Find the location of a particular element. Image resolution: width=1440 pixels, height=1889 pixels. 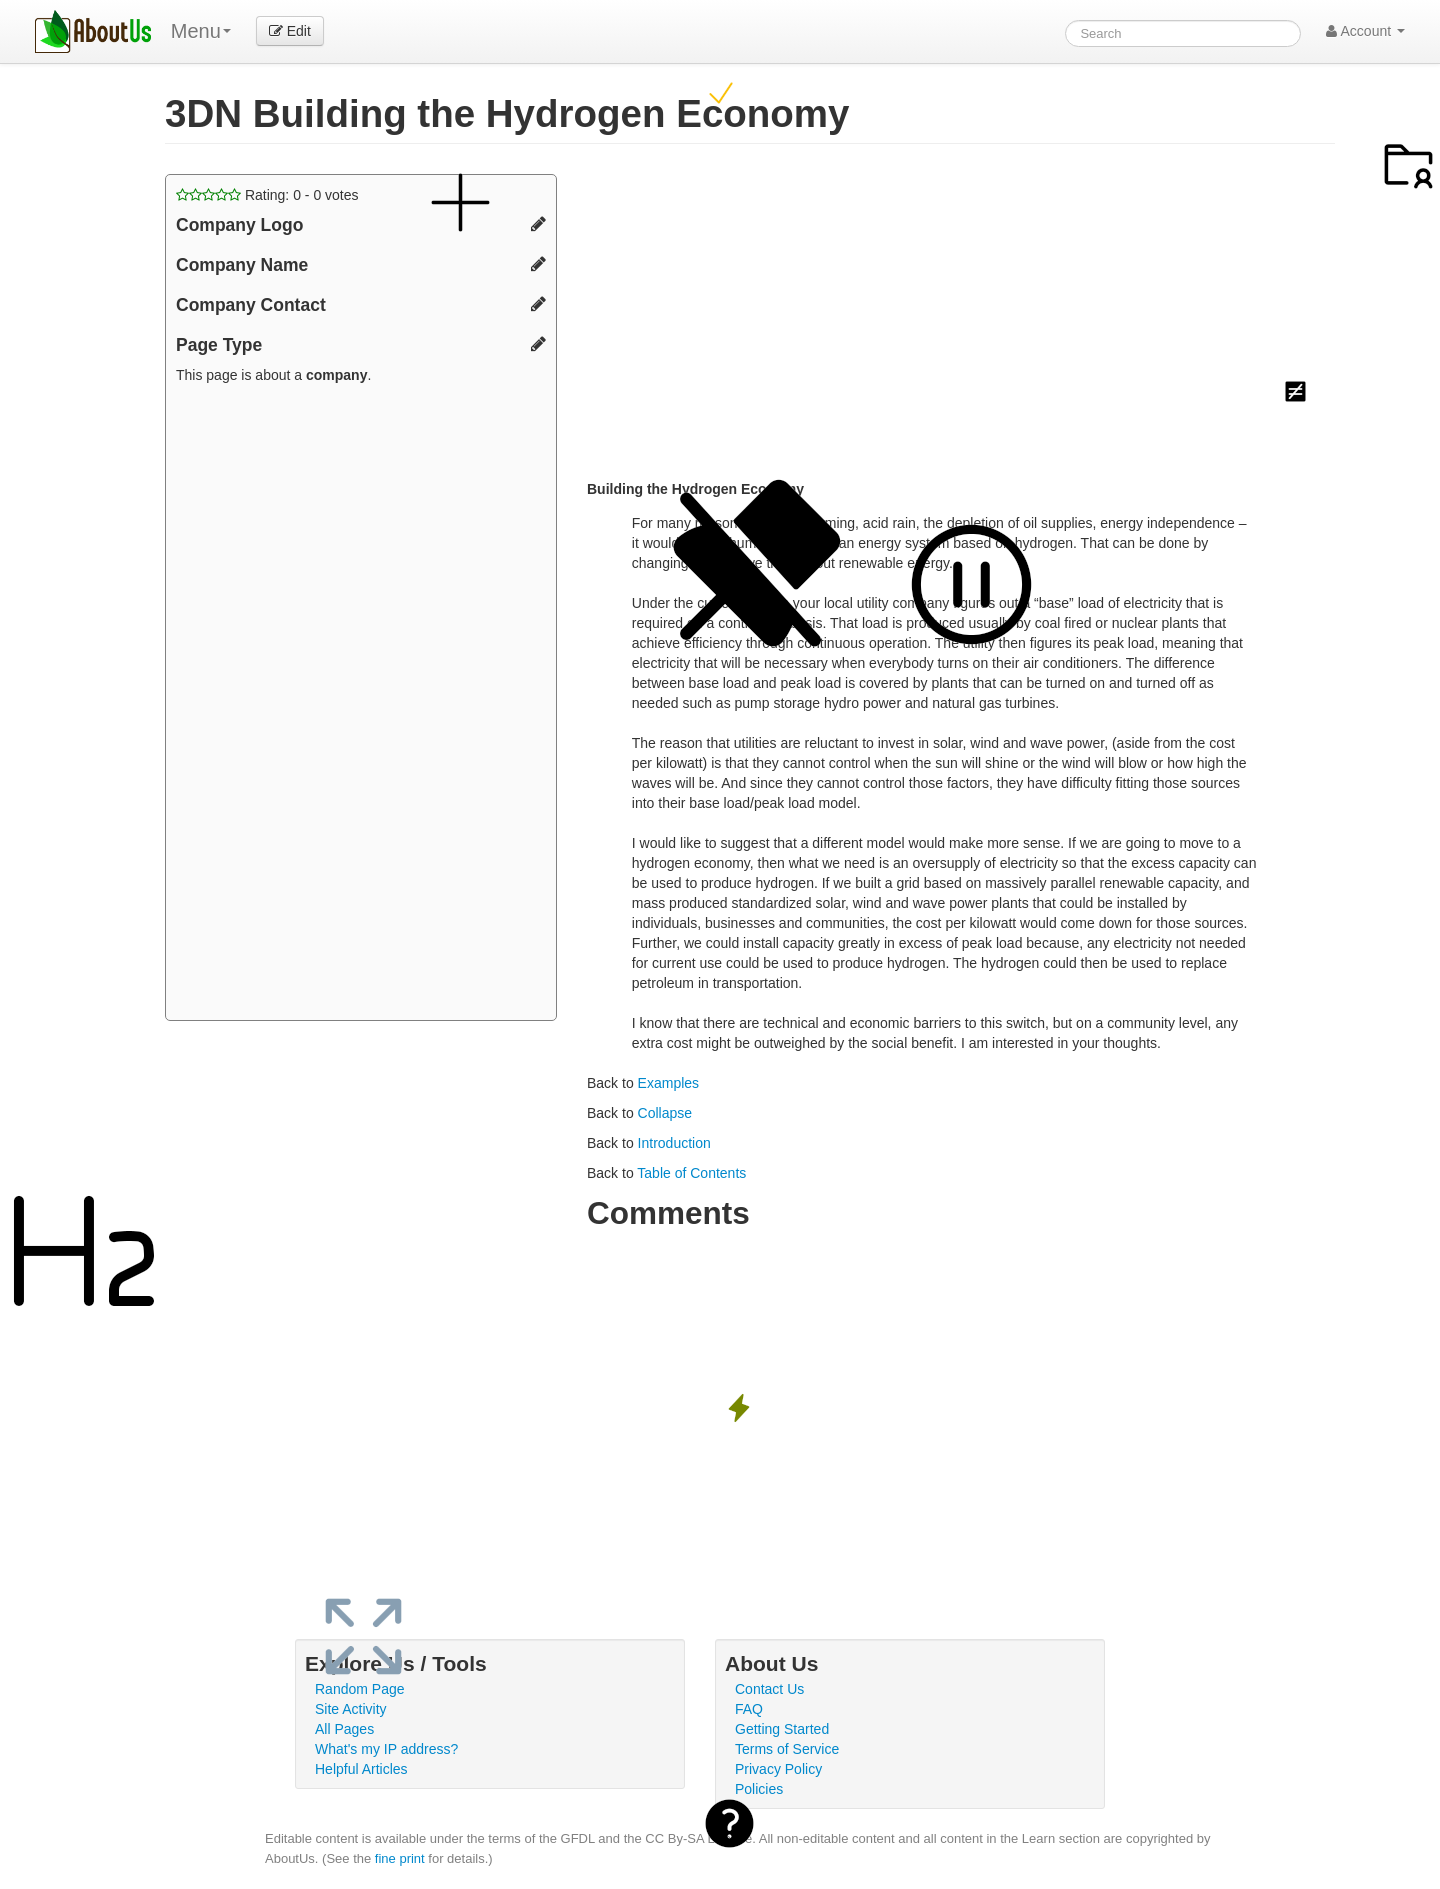

access help or support is located at coordinates (729, 1823).